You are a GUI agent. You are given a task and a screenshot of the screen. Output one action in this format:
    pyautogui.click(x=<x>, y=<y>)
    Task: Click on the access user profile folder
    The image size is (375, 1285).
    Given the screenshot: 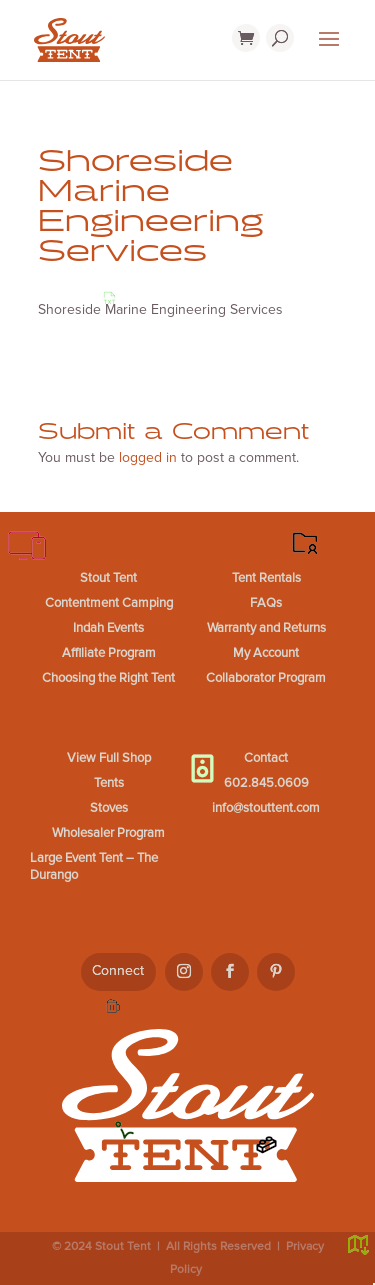 What is the action you would take?
    pyautogui.click(x=305, y=542)
    